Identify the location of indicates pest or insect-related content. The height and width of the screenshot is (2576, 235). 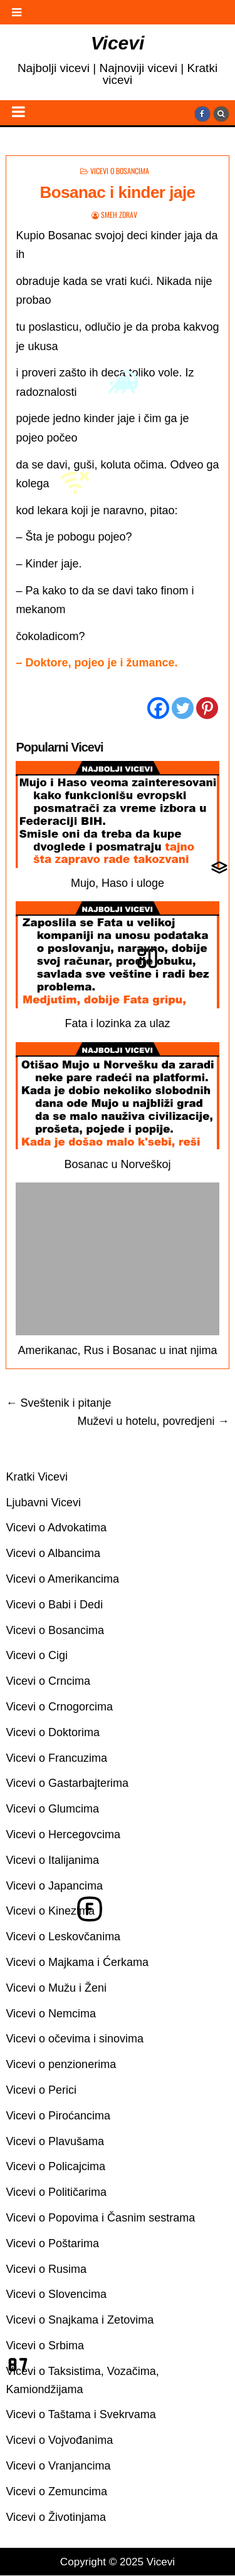
(123, 381).